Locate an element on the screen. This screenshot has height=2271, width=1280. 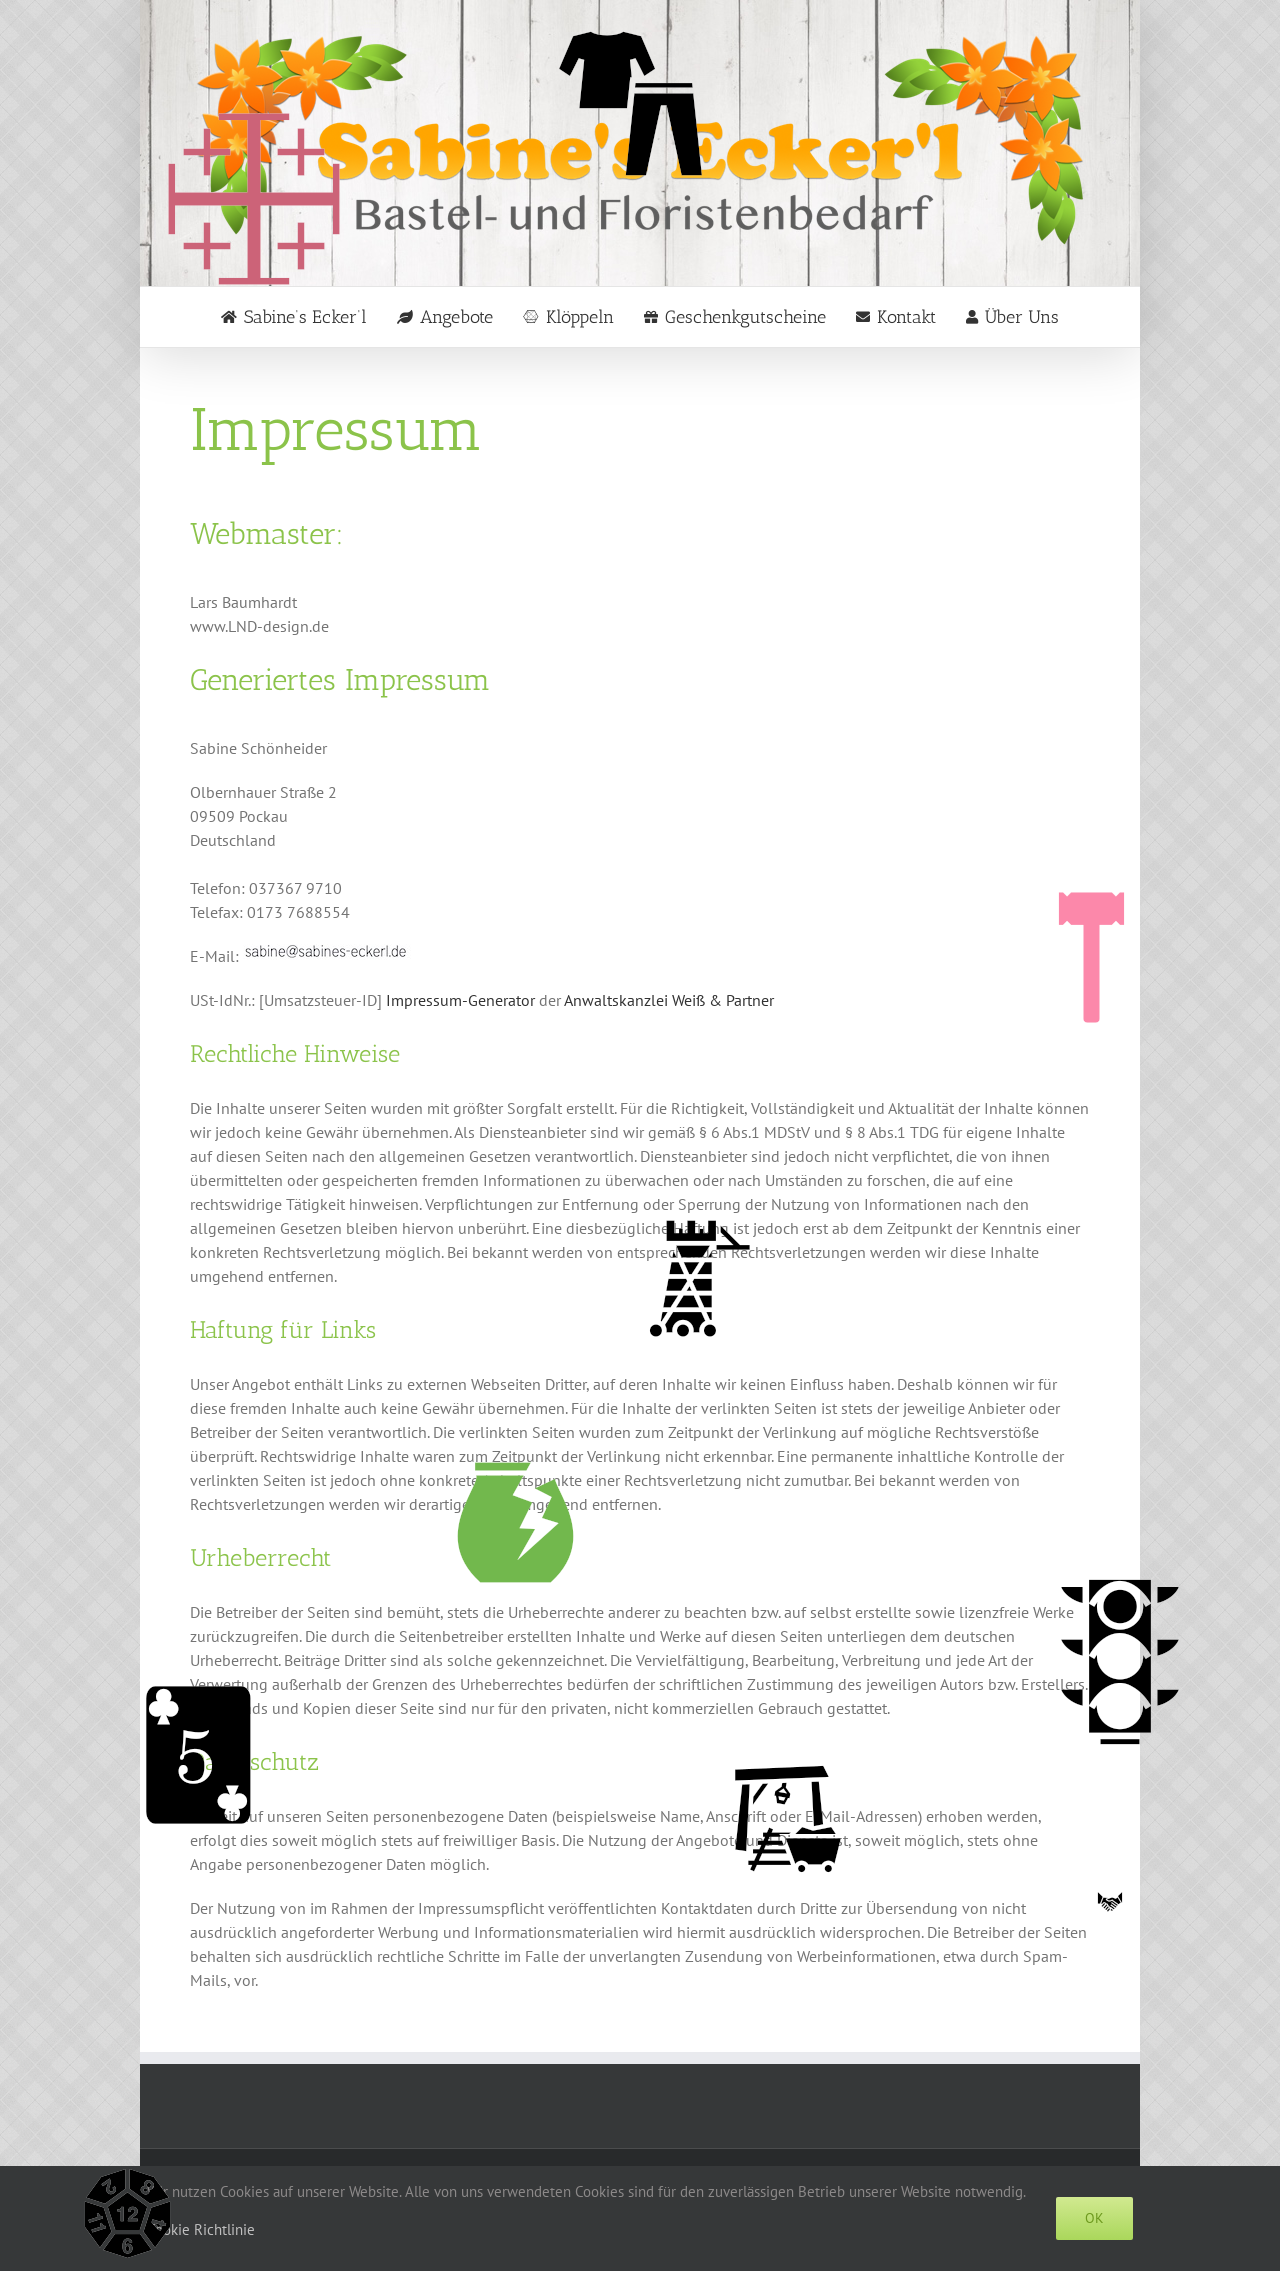
access siege tower unit in strategy game is located at coordinates (697, 1276).